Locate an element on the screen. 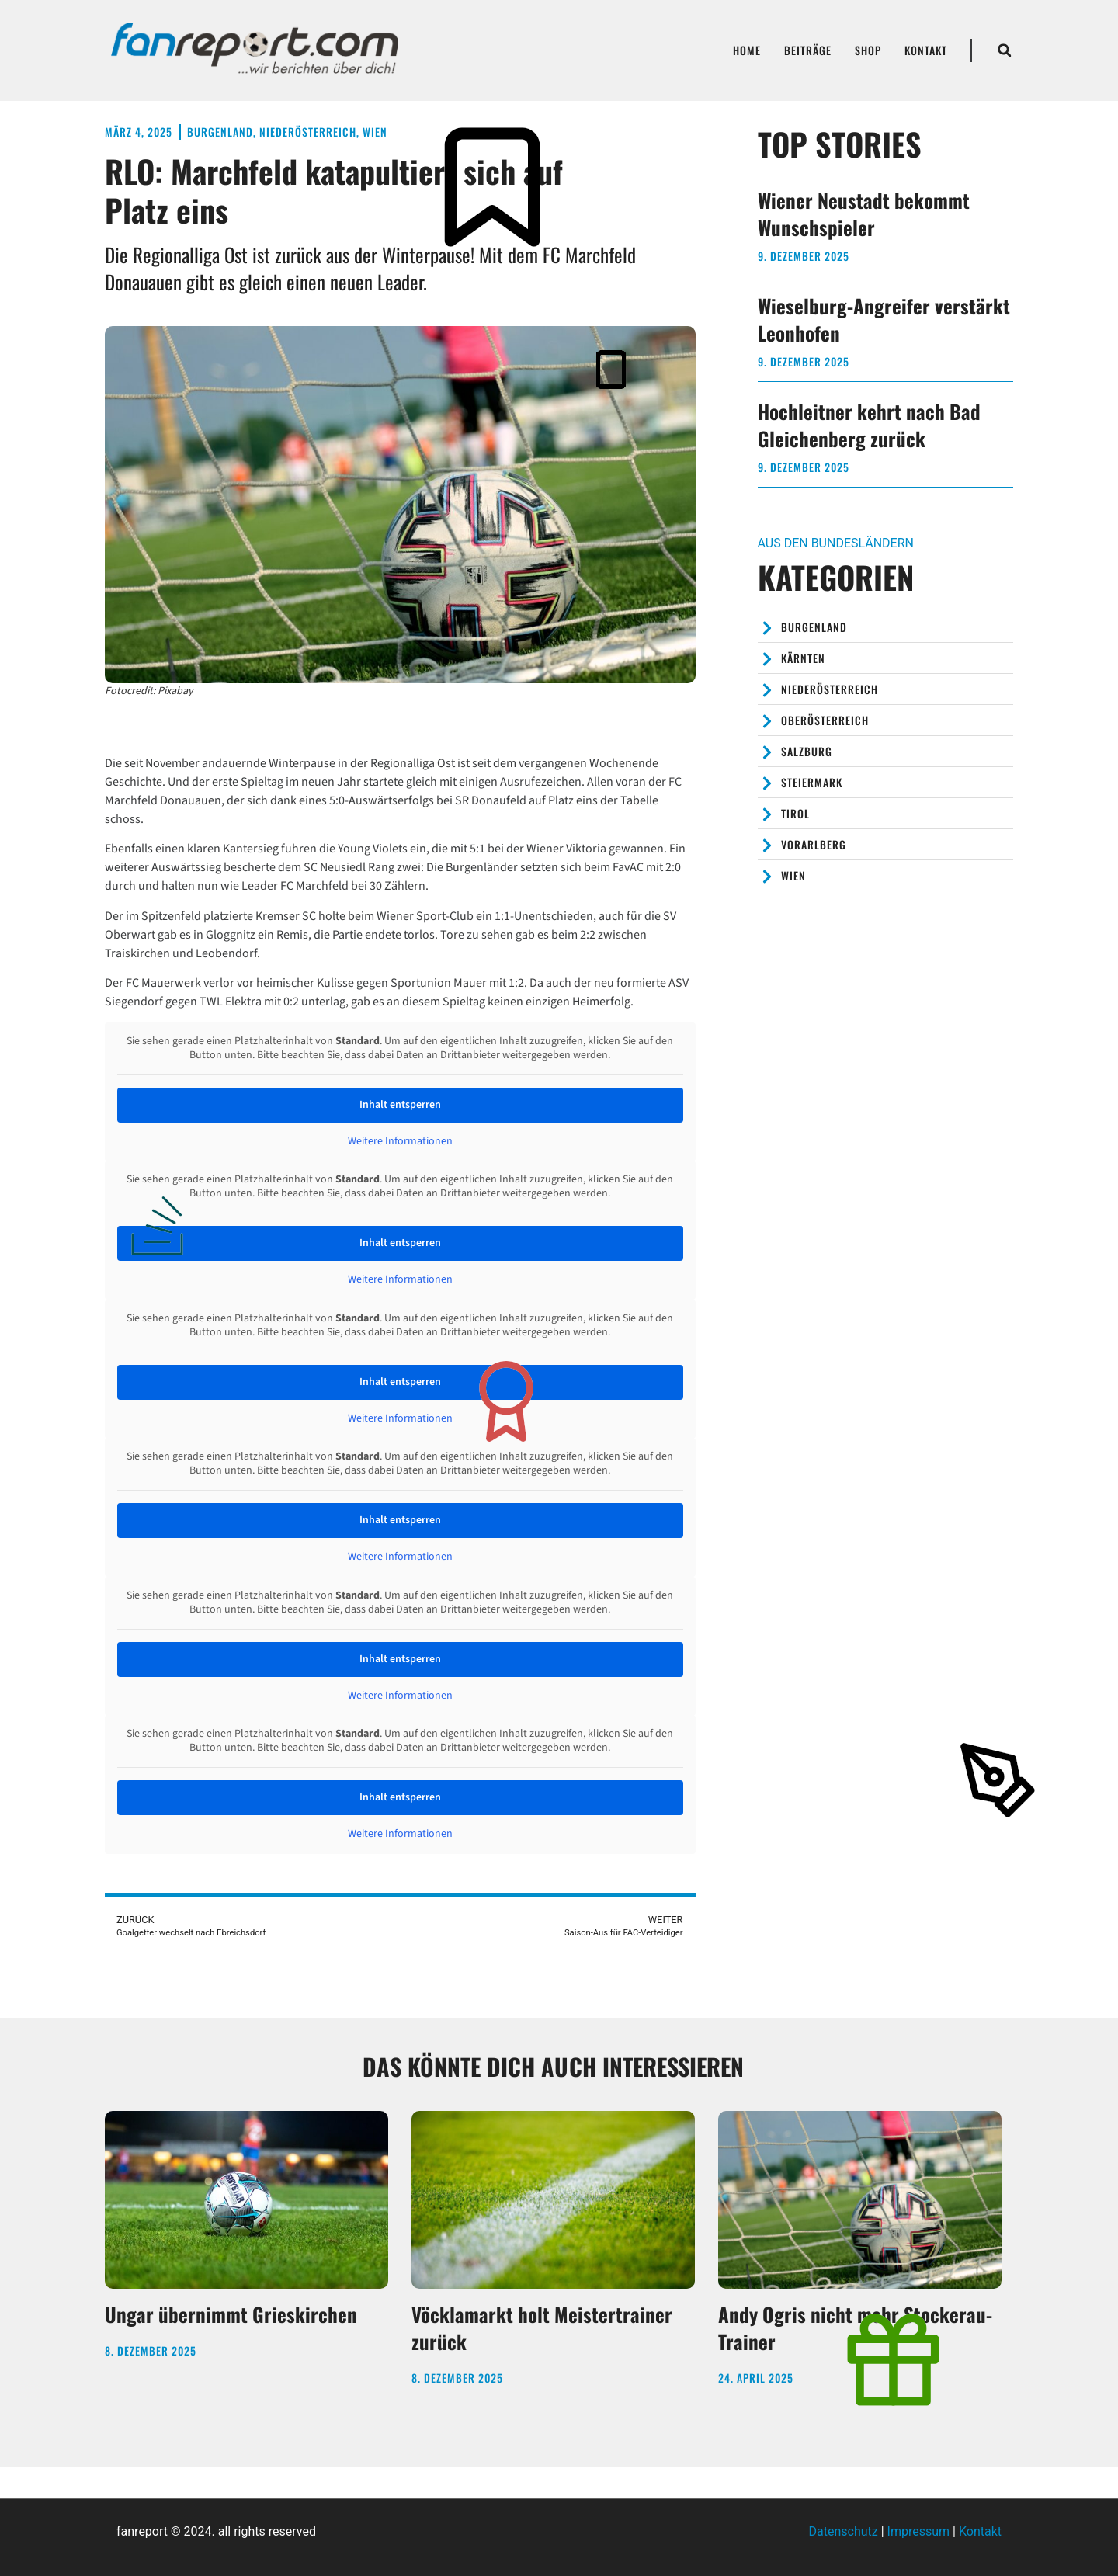 This screenshot has width=1118, height=2576. view achievements or awards is located at coordinates (506, 1401).